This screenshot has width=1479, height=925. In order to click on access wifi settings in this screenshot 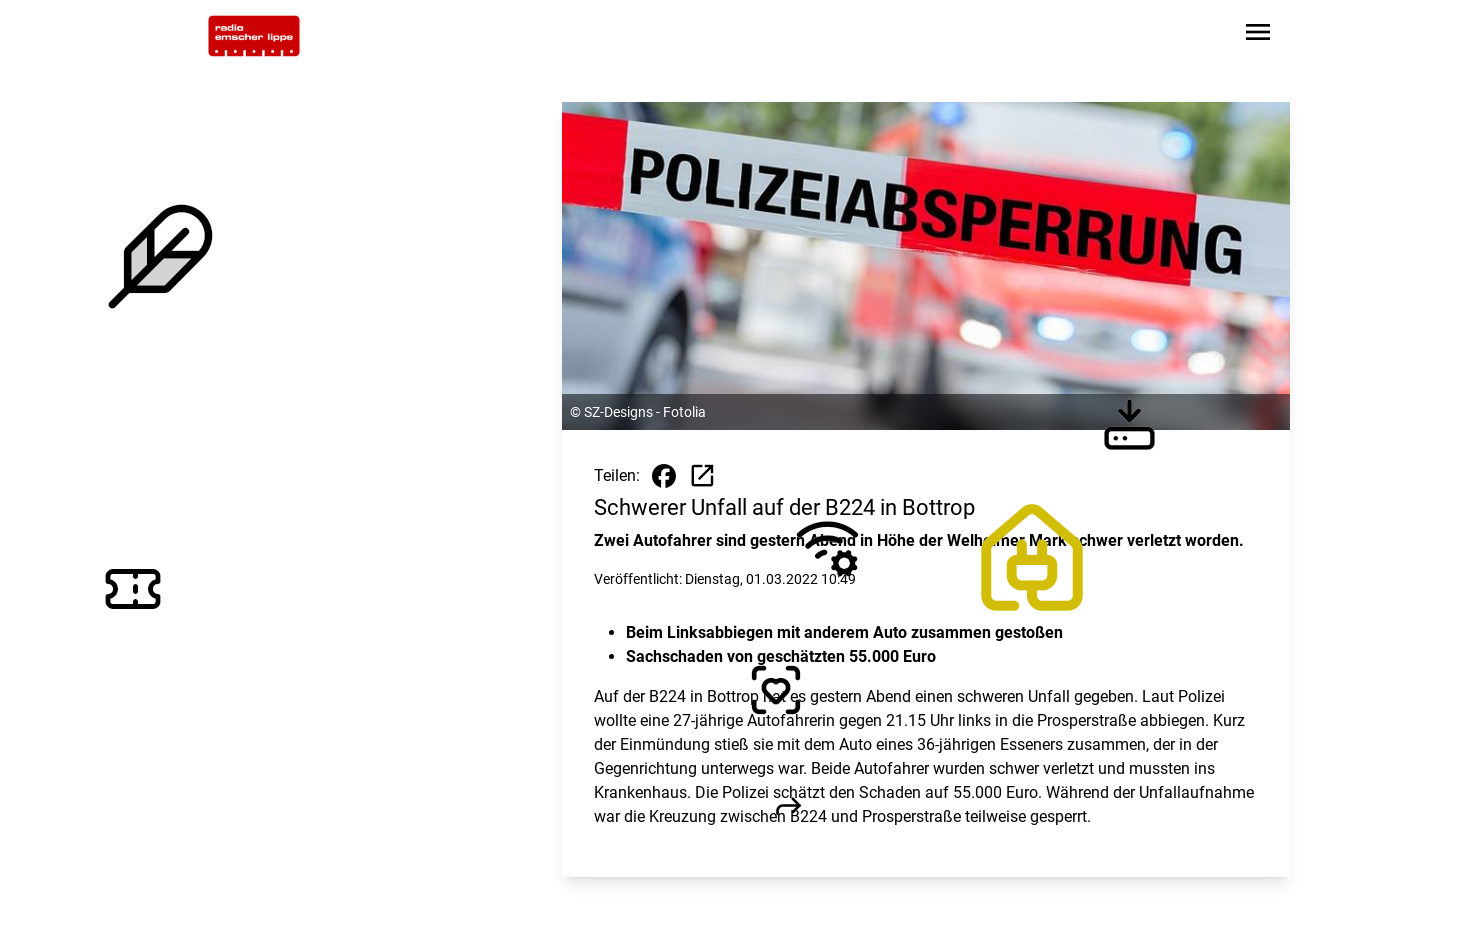, I will do `click(827, 546)`.